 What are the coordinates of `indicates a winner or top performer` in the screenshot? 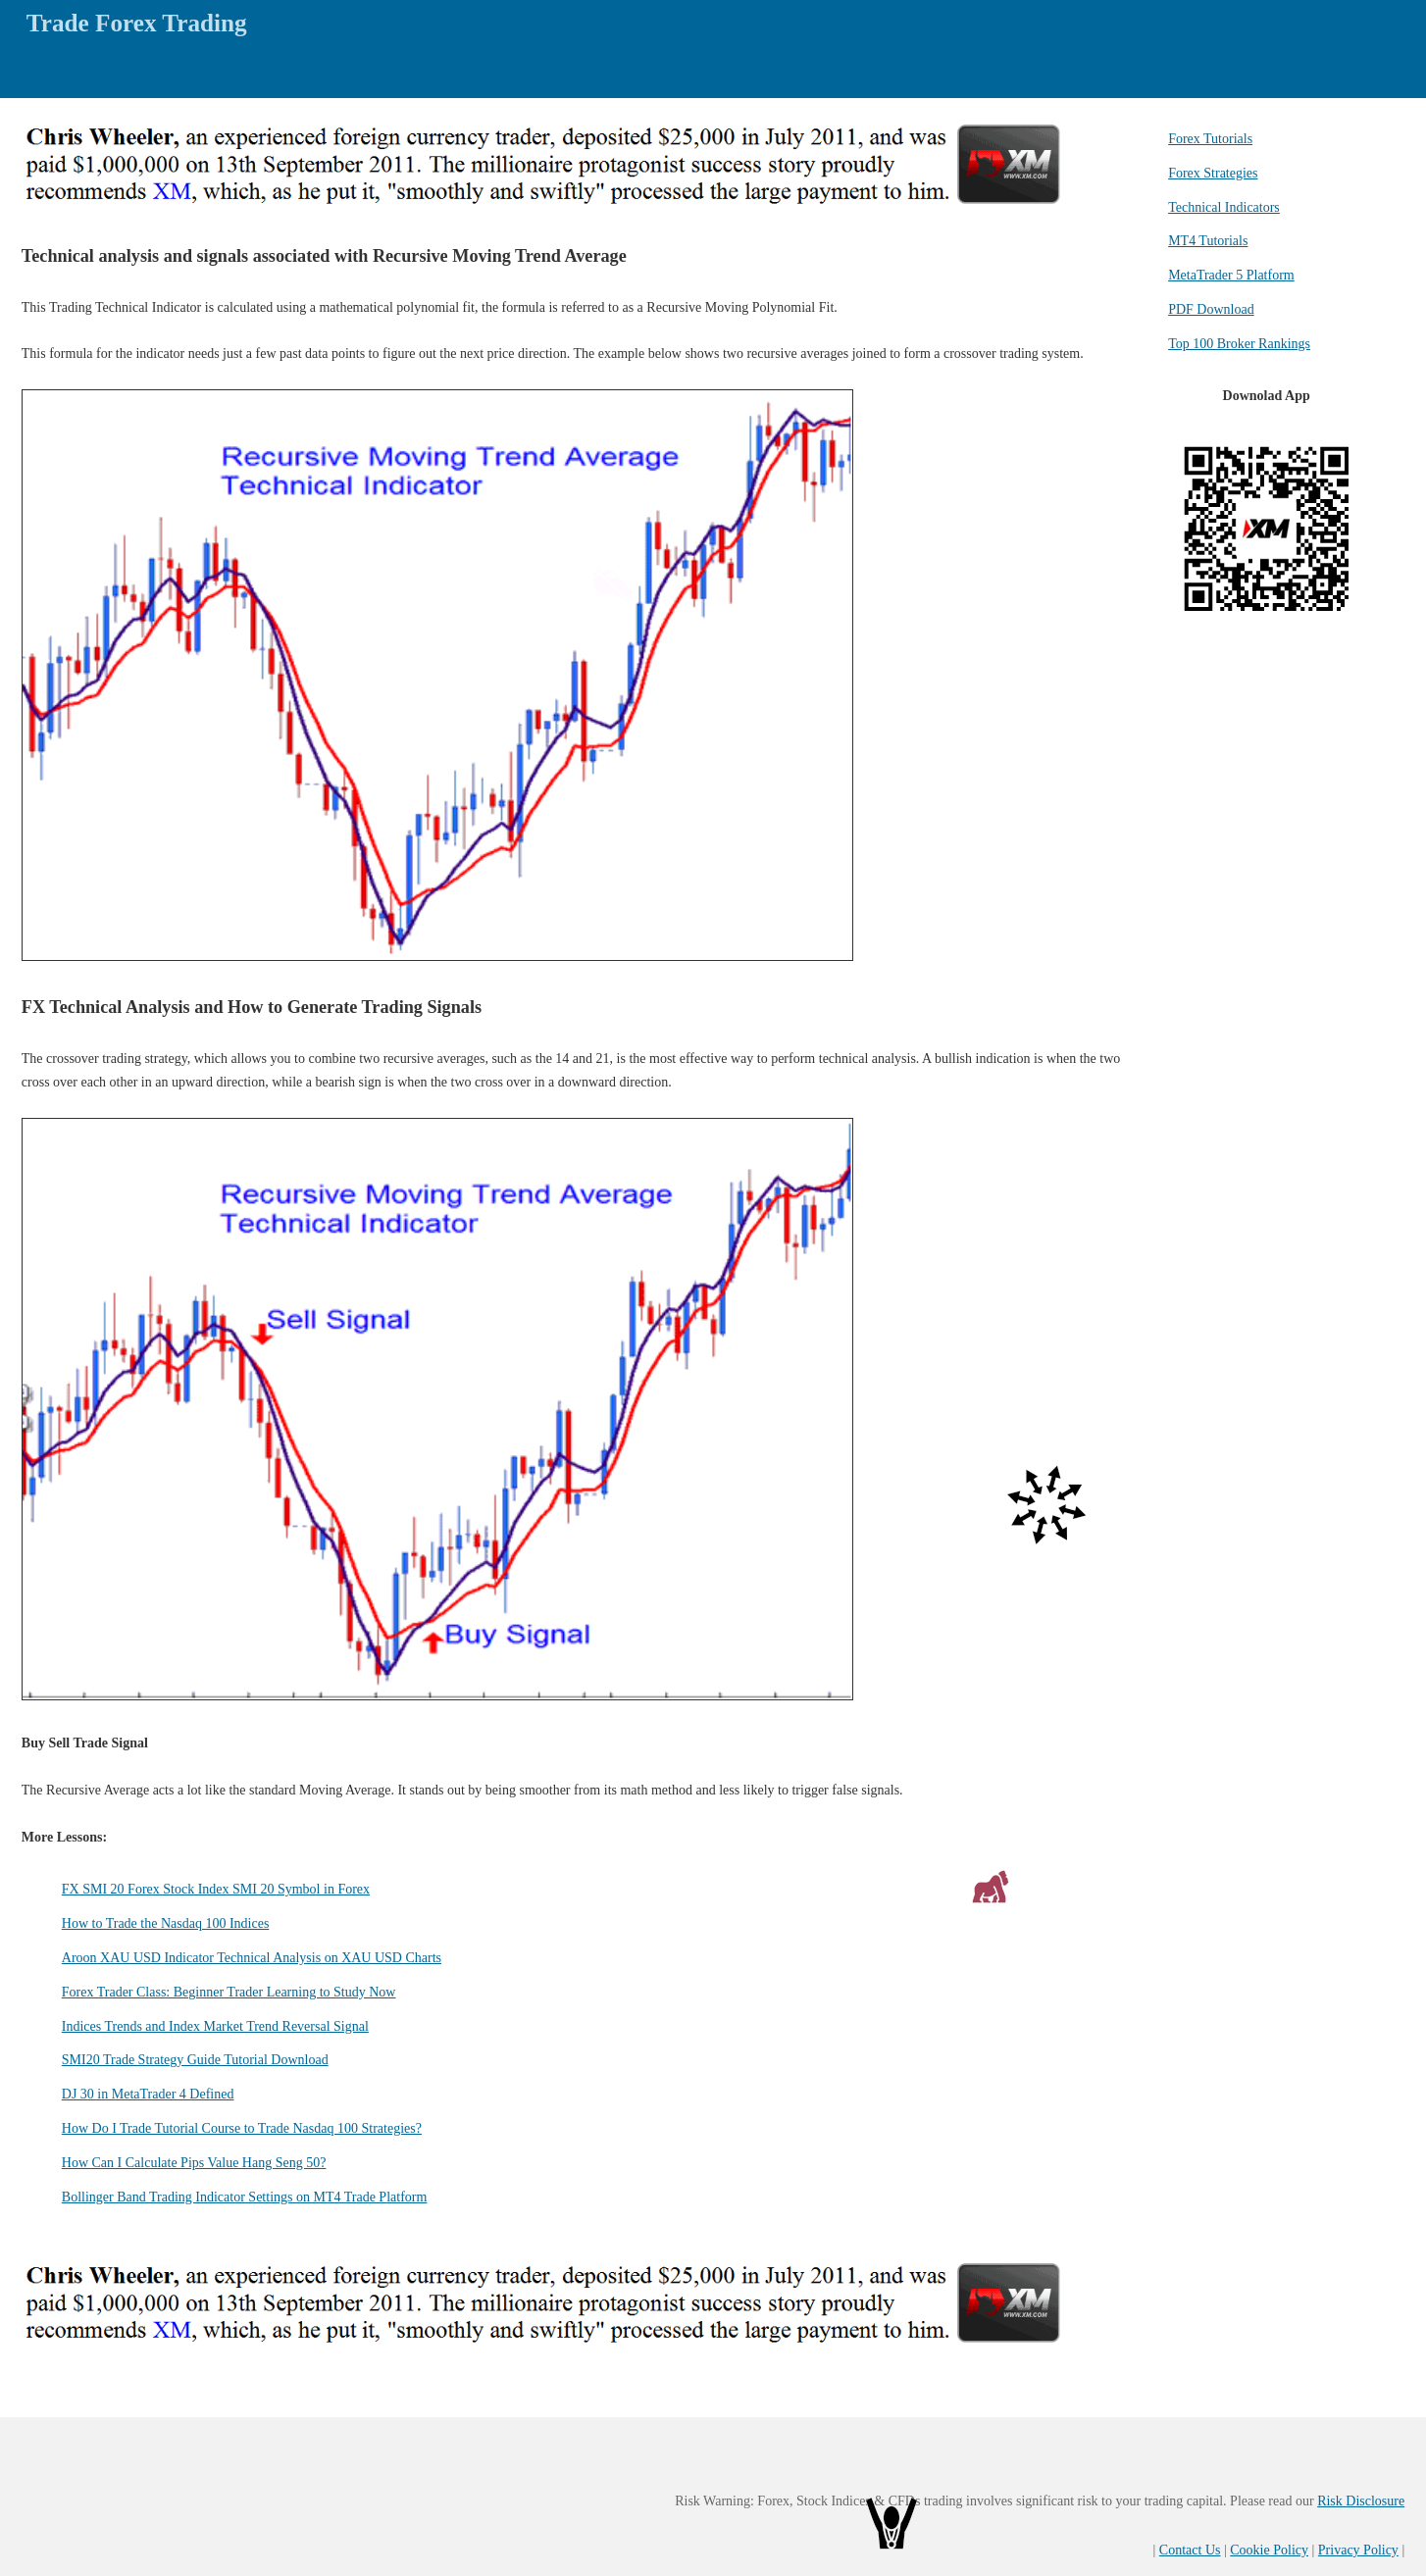 It's located at (891, 2523).